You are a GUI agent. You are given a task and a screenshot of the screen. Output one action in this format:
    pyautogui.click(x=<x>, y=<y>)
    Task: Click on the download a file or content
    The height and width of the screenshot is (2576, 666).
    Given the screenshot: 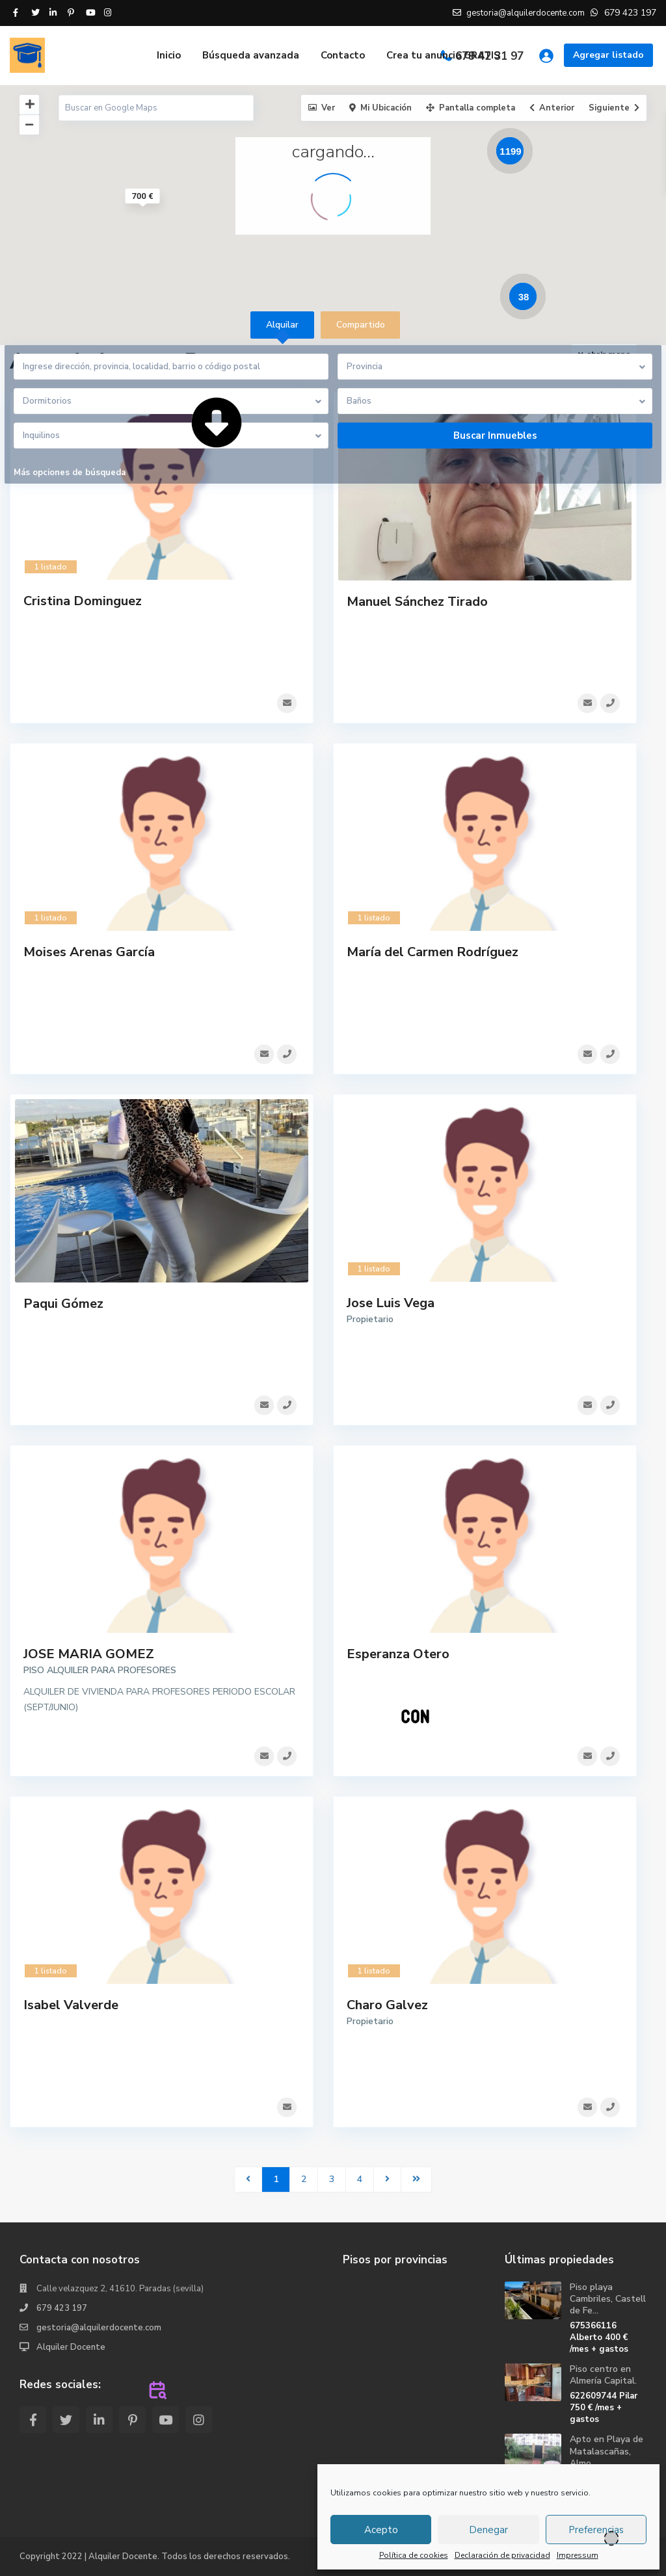 What is the action you would take?
    pyautogui.click(x=217, y=423)
    